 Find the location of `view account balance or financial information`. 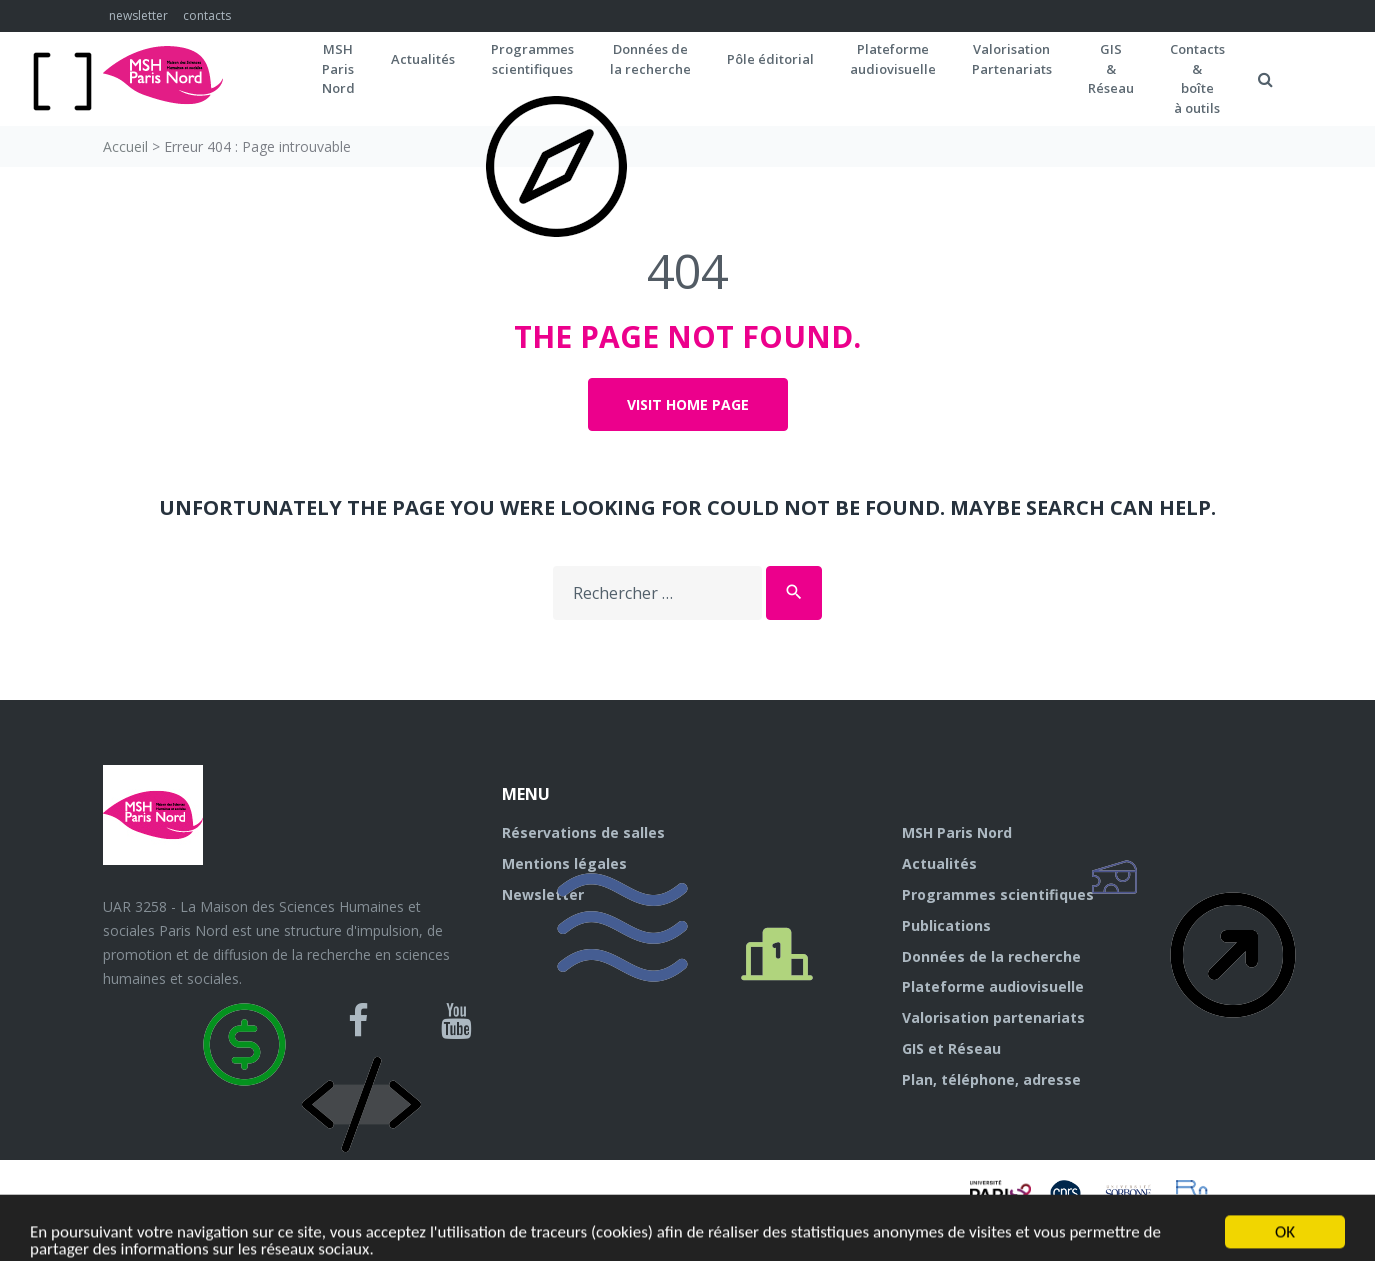

view account balance or financial information is located at coordinates (244, 1044).